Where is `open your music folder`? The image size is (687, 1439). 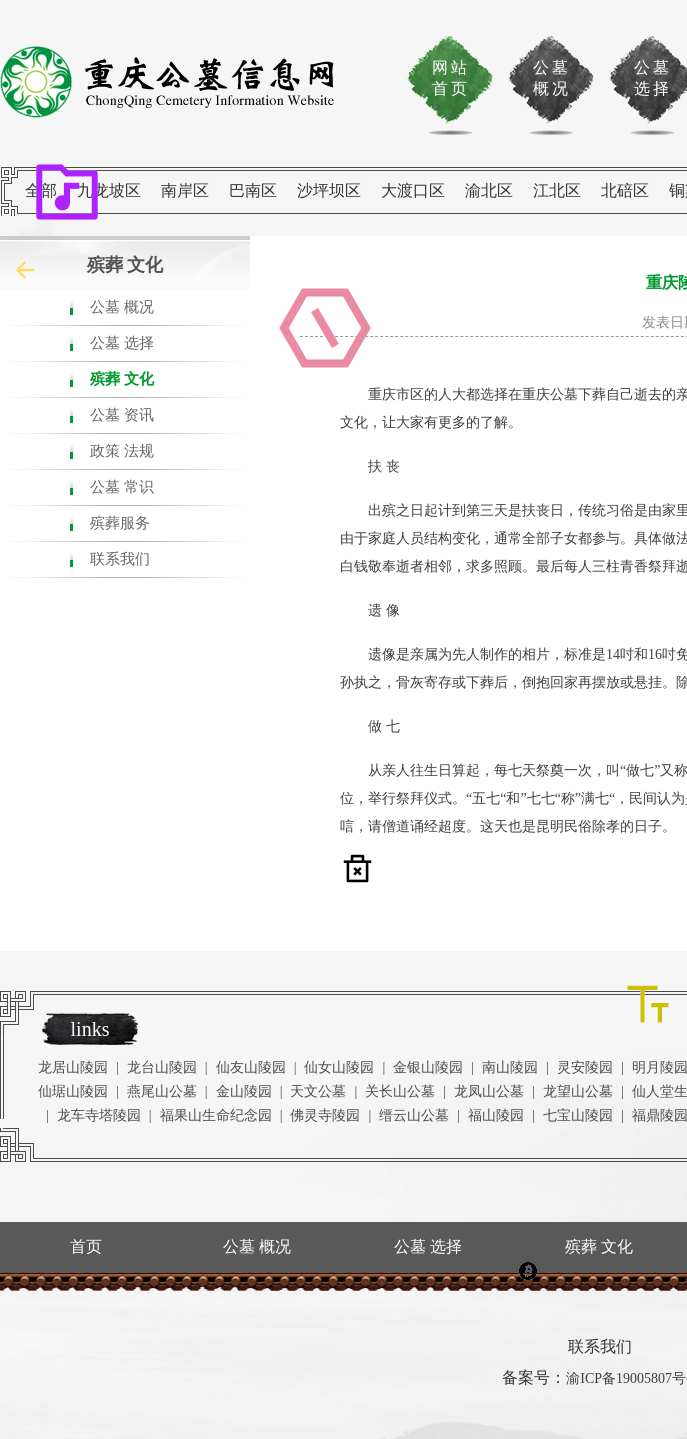 open your music folder is located at coordinates (67, 192).